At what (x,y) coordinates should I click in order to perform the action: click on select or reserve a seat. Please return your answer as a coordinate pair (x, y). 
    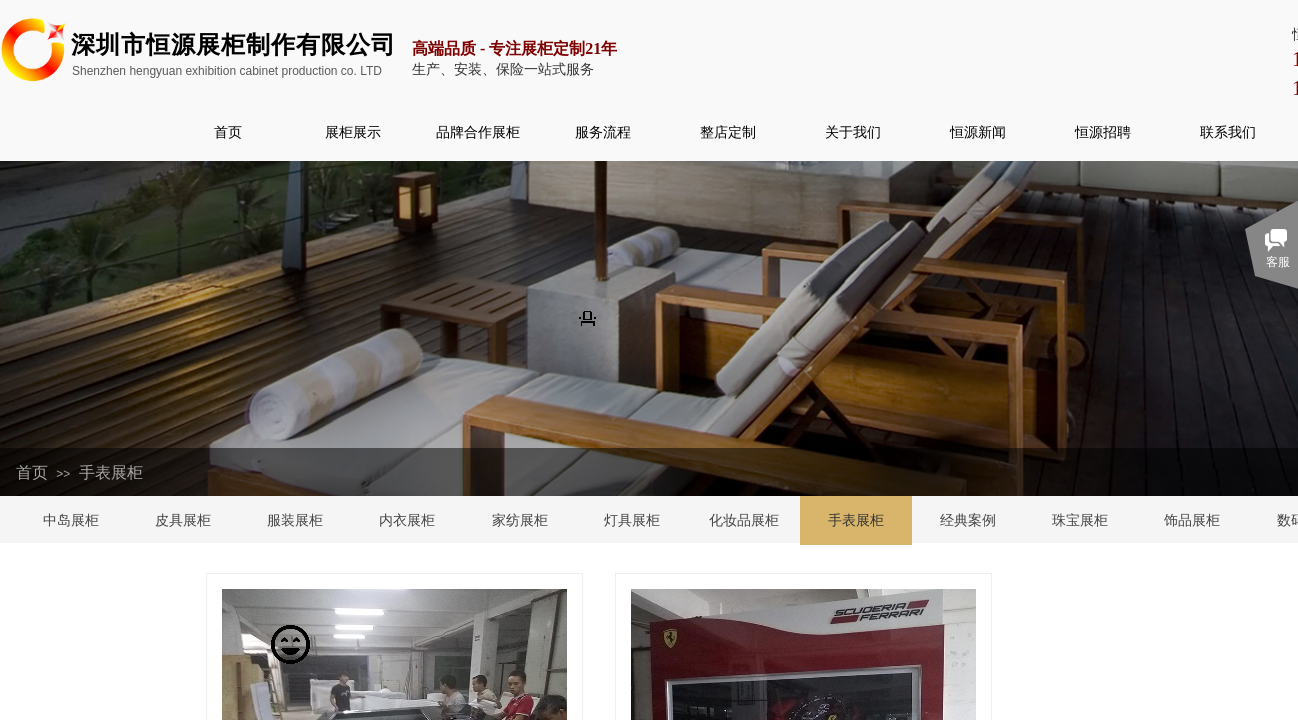
    Looking at the image, I should click on (587, 318).